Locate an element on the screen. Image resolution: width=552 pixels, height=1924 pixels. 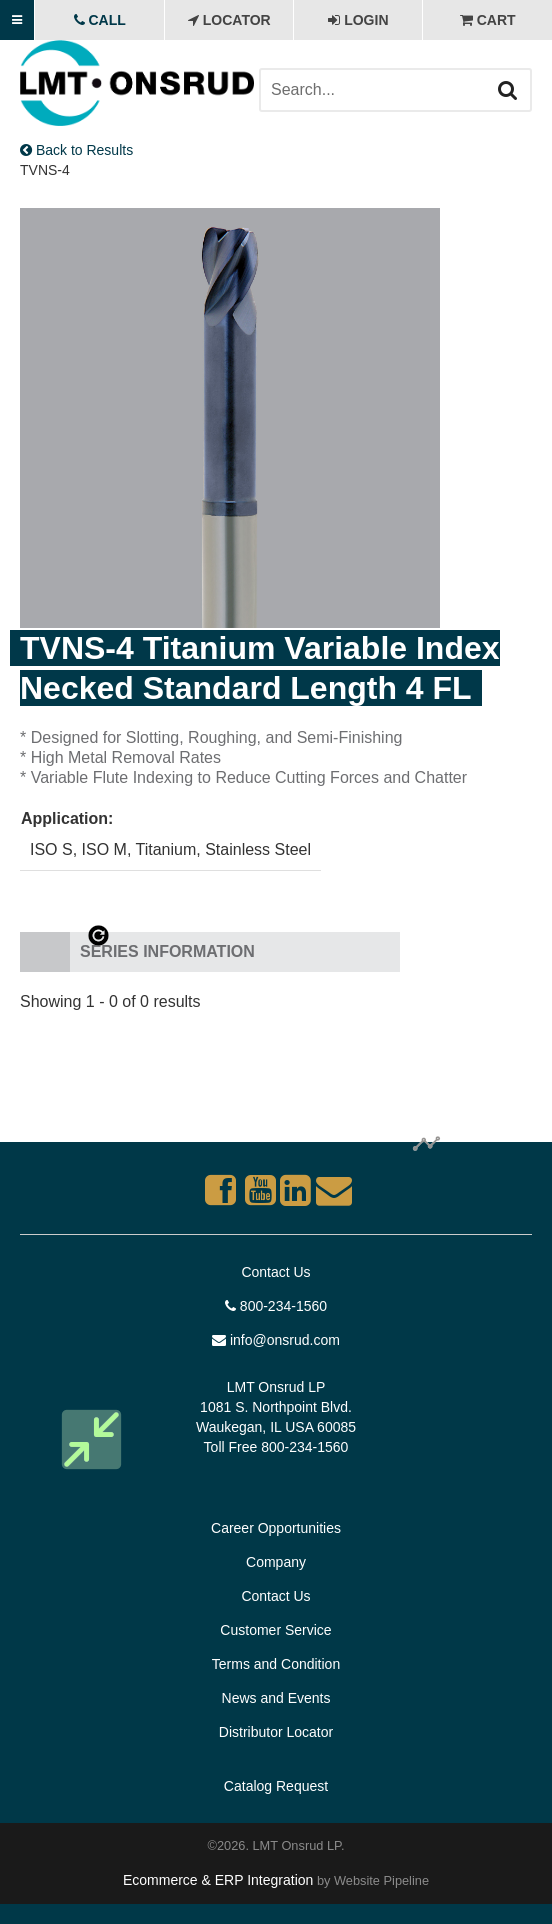
view analytics and statistics is located at coordinates (426, 1143).